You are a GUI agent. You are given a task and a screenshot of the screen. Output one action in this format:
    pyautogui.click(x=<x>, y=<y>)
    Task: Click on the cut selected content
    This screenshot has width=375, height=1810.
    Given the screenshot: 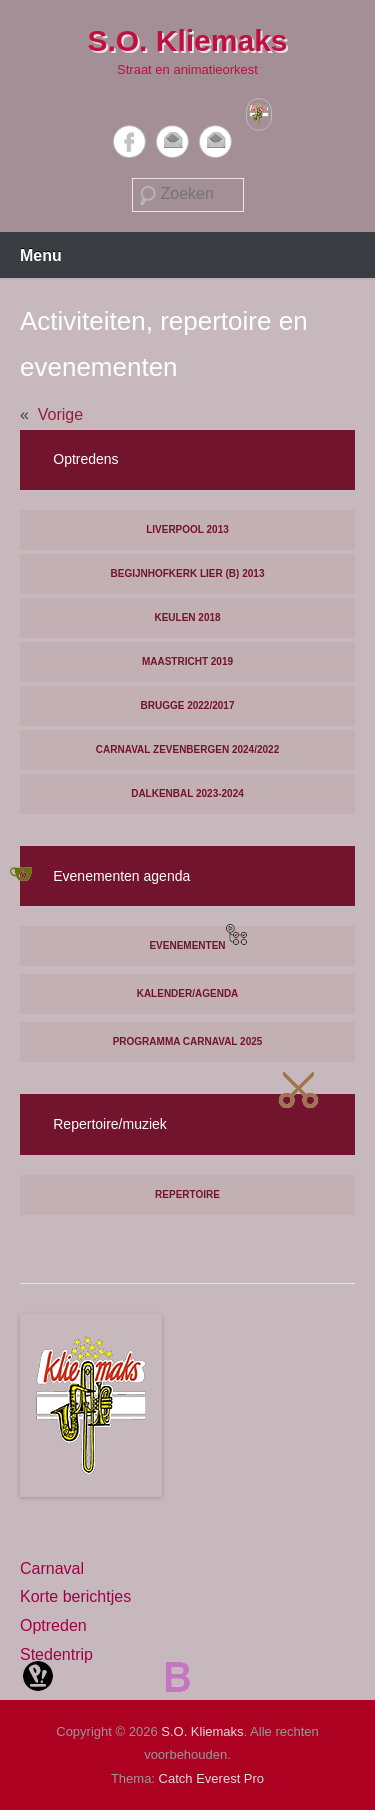 What is the action you would take?
    pyautogui.click(x=298, y=1088)
    